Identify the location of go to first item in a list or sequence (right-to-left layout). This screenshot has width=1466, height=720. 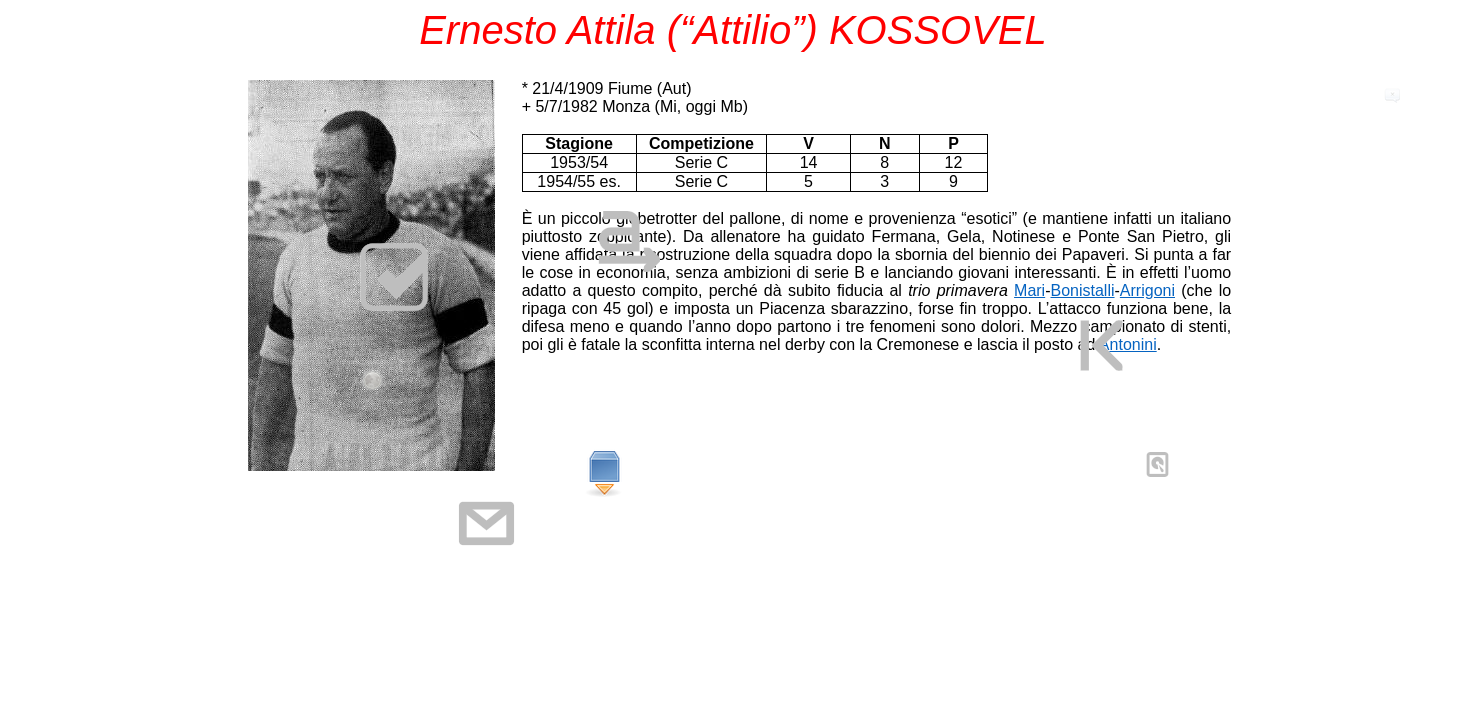
(1101, 345).